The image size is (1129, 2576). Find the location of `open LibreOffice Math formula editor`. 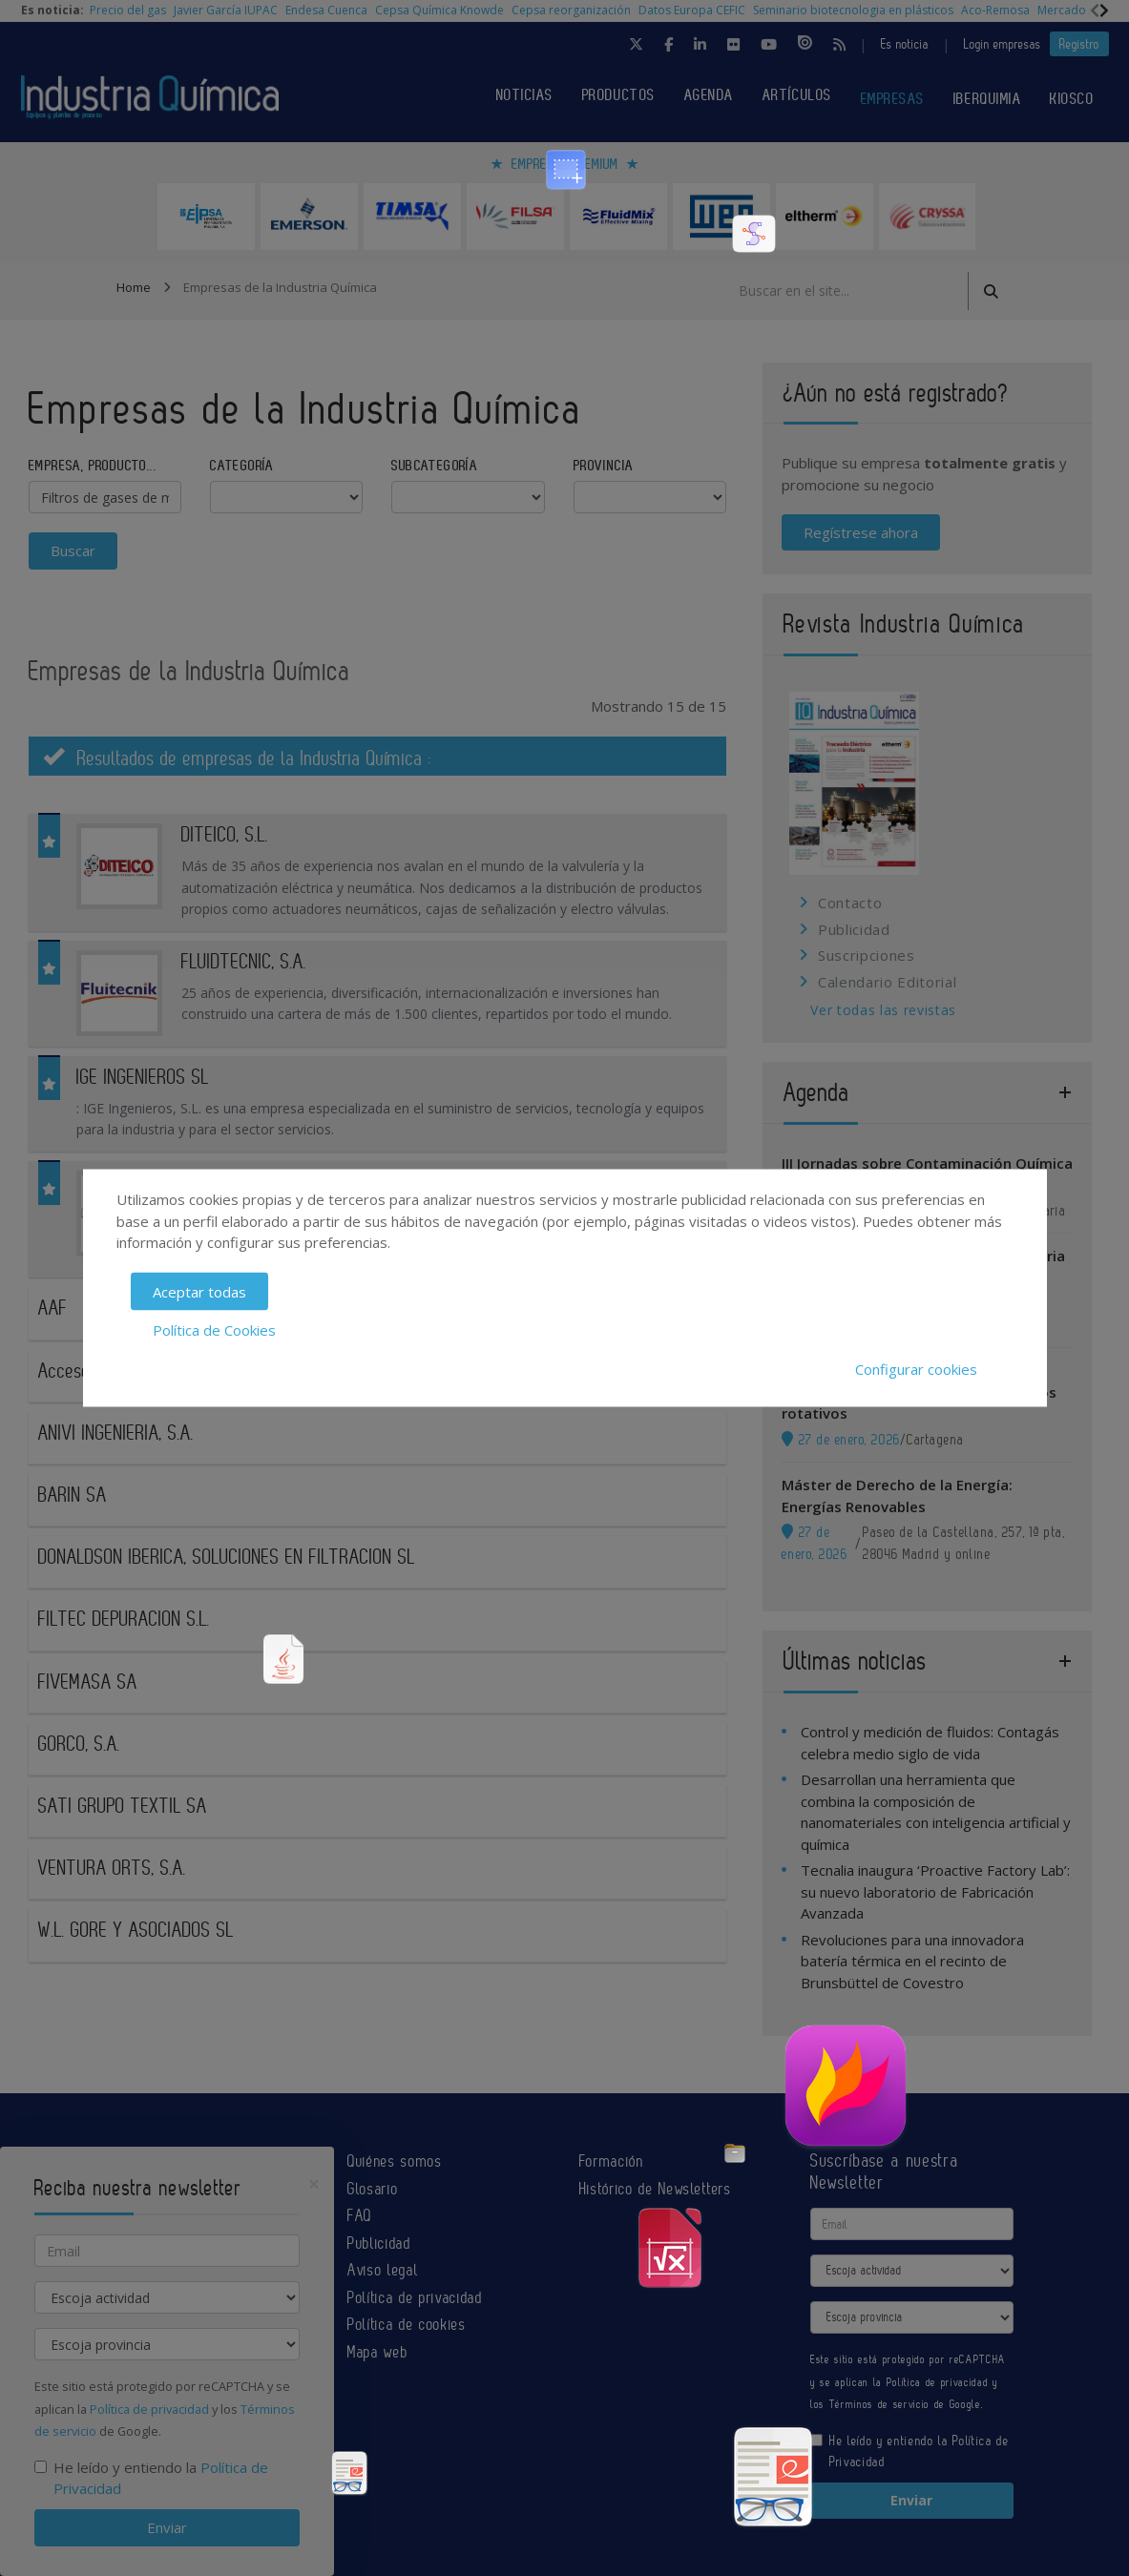

open LibreOffice Math formula editor is located at coordinates (670, 2248).